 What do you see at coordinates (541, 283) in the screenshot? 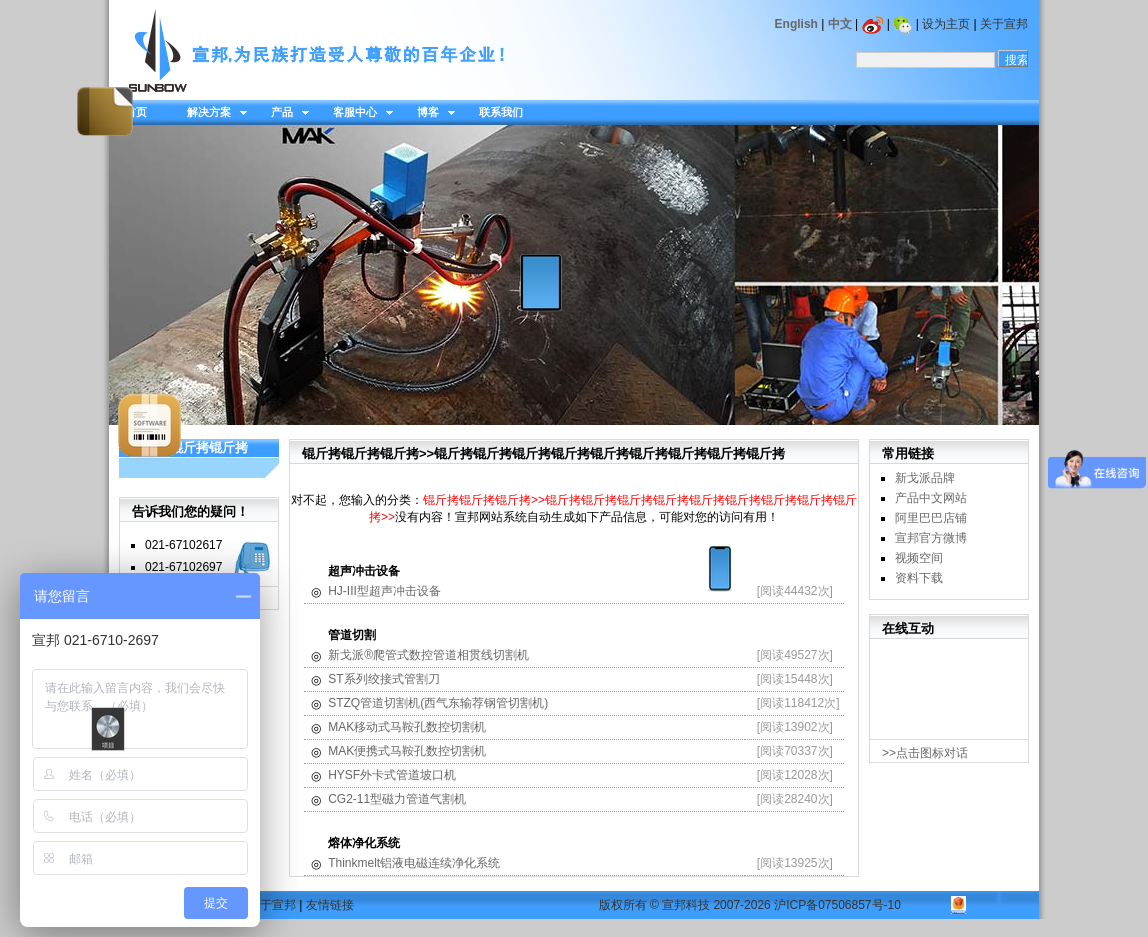
I see `iPad Air device icon` at bounding box center [541, 283].